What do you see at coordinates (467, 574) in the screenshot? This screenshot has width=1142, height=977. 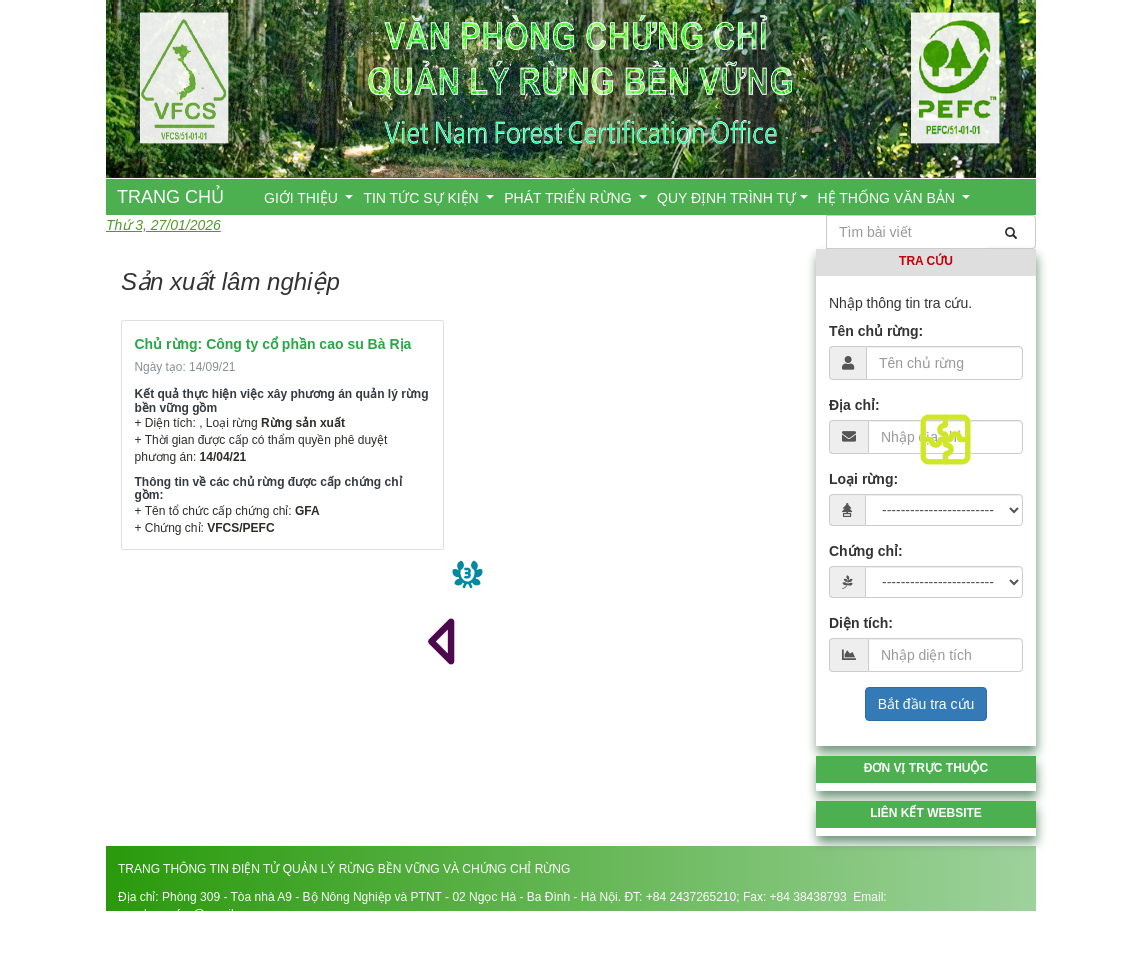 I see `indicates third place ranking or bronze medal status` at bounding box center [467, 574].